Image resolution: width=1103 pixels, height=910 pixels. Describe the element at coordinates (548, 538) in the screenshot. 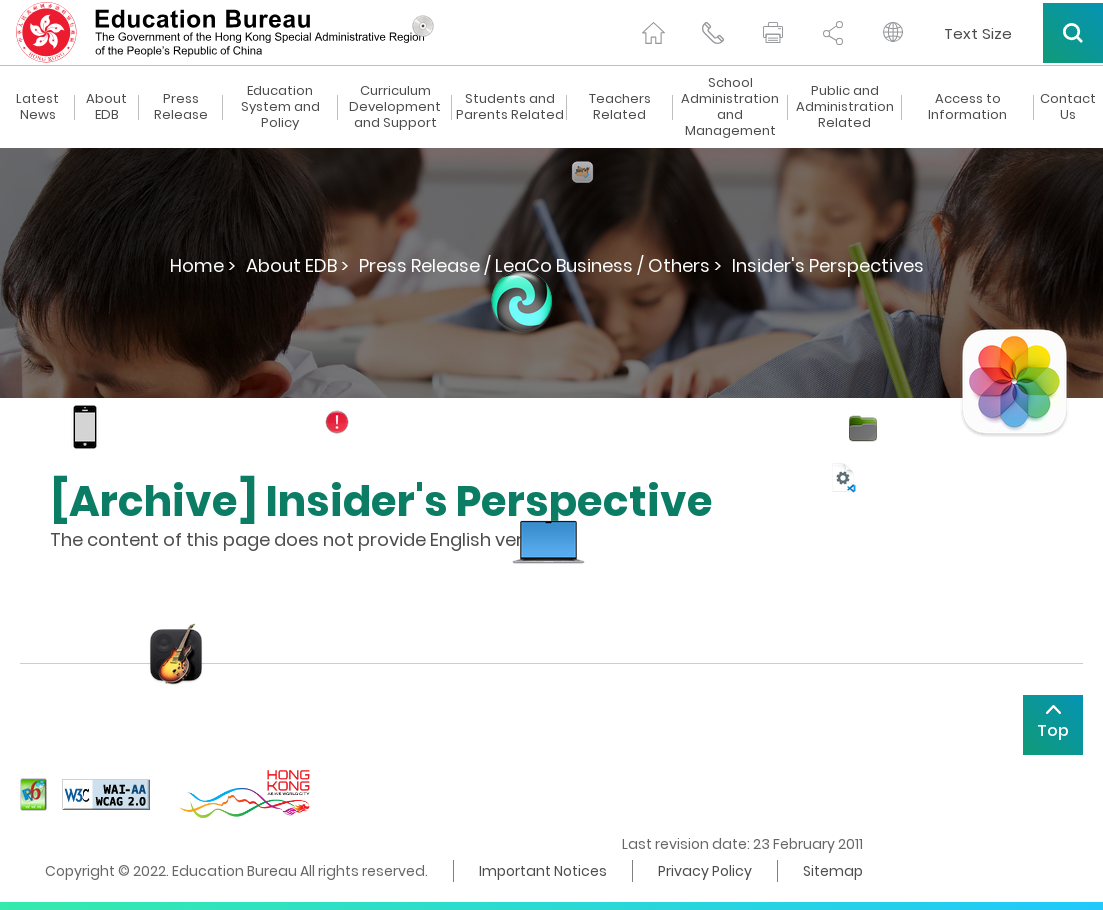

I see `represents this macbook air device in system settings` at that location.